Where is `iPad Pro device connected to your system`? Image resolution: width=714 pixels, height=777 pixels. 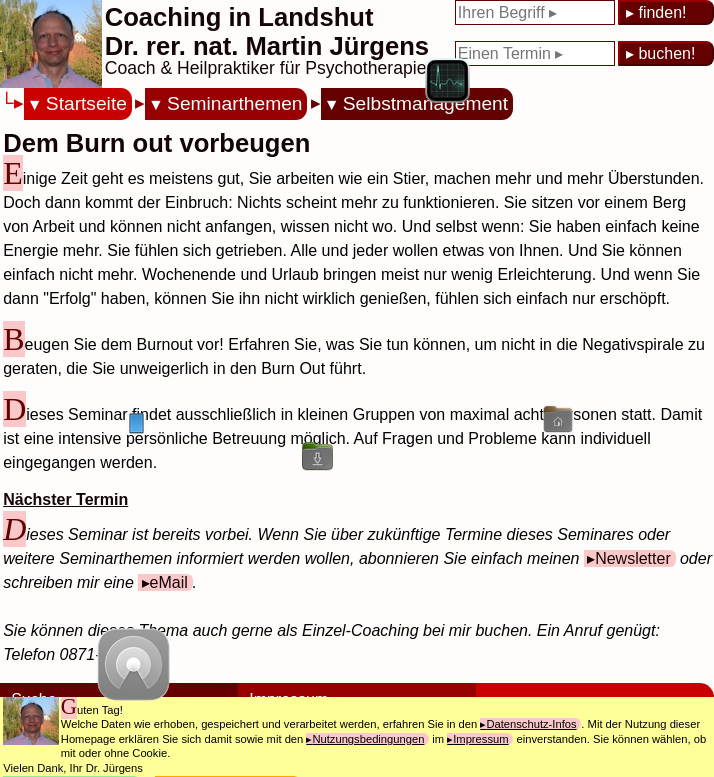 iPad Pro device connected to your system is located at coordinates (136, 423).